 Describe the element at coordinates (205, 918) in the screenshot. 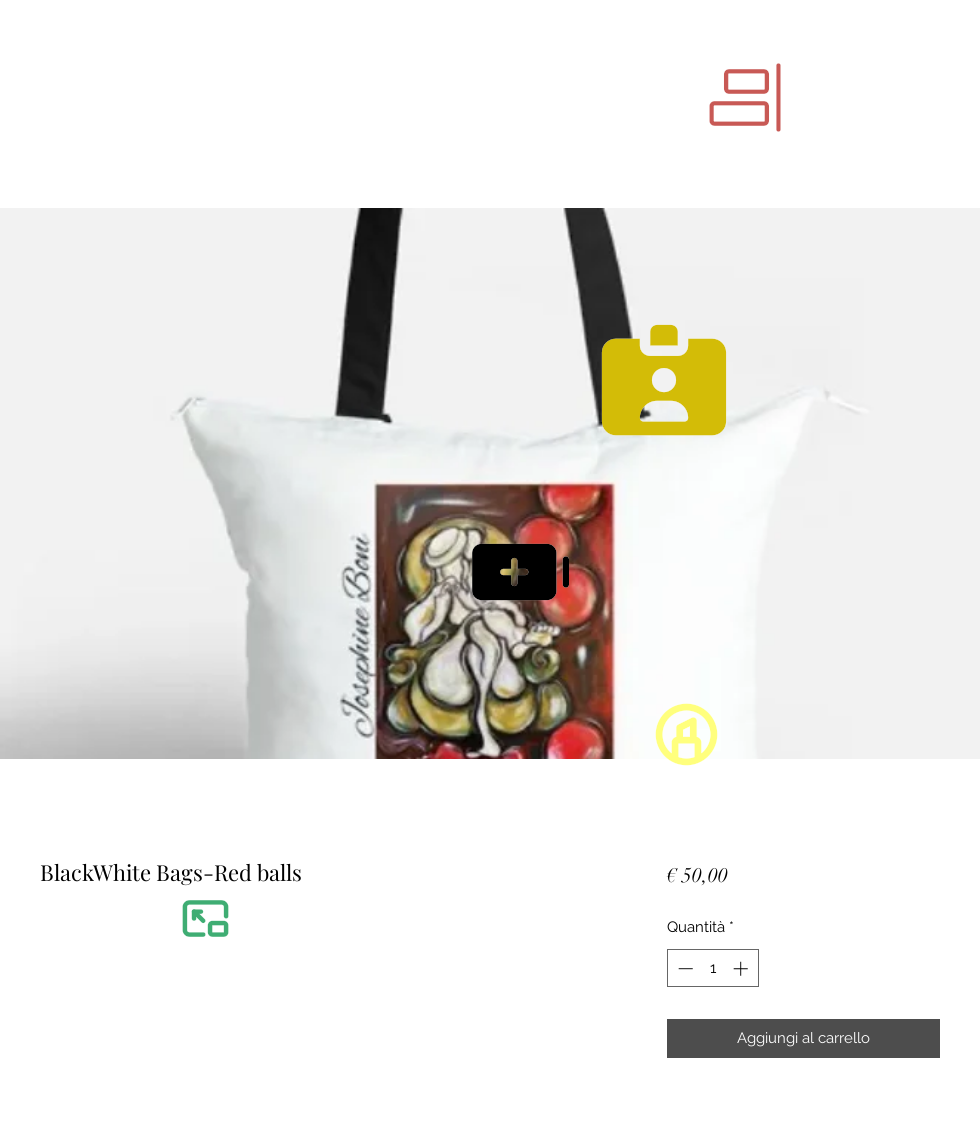

I see `disable picture-in-picture mode` at that location.